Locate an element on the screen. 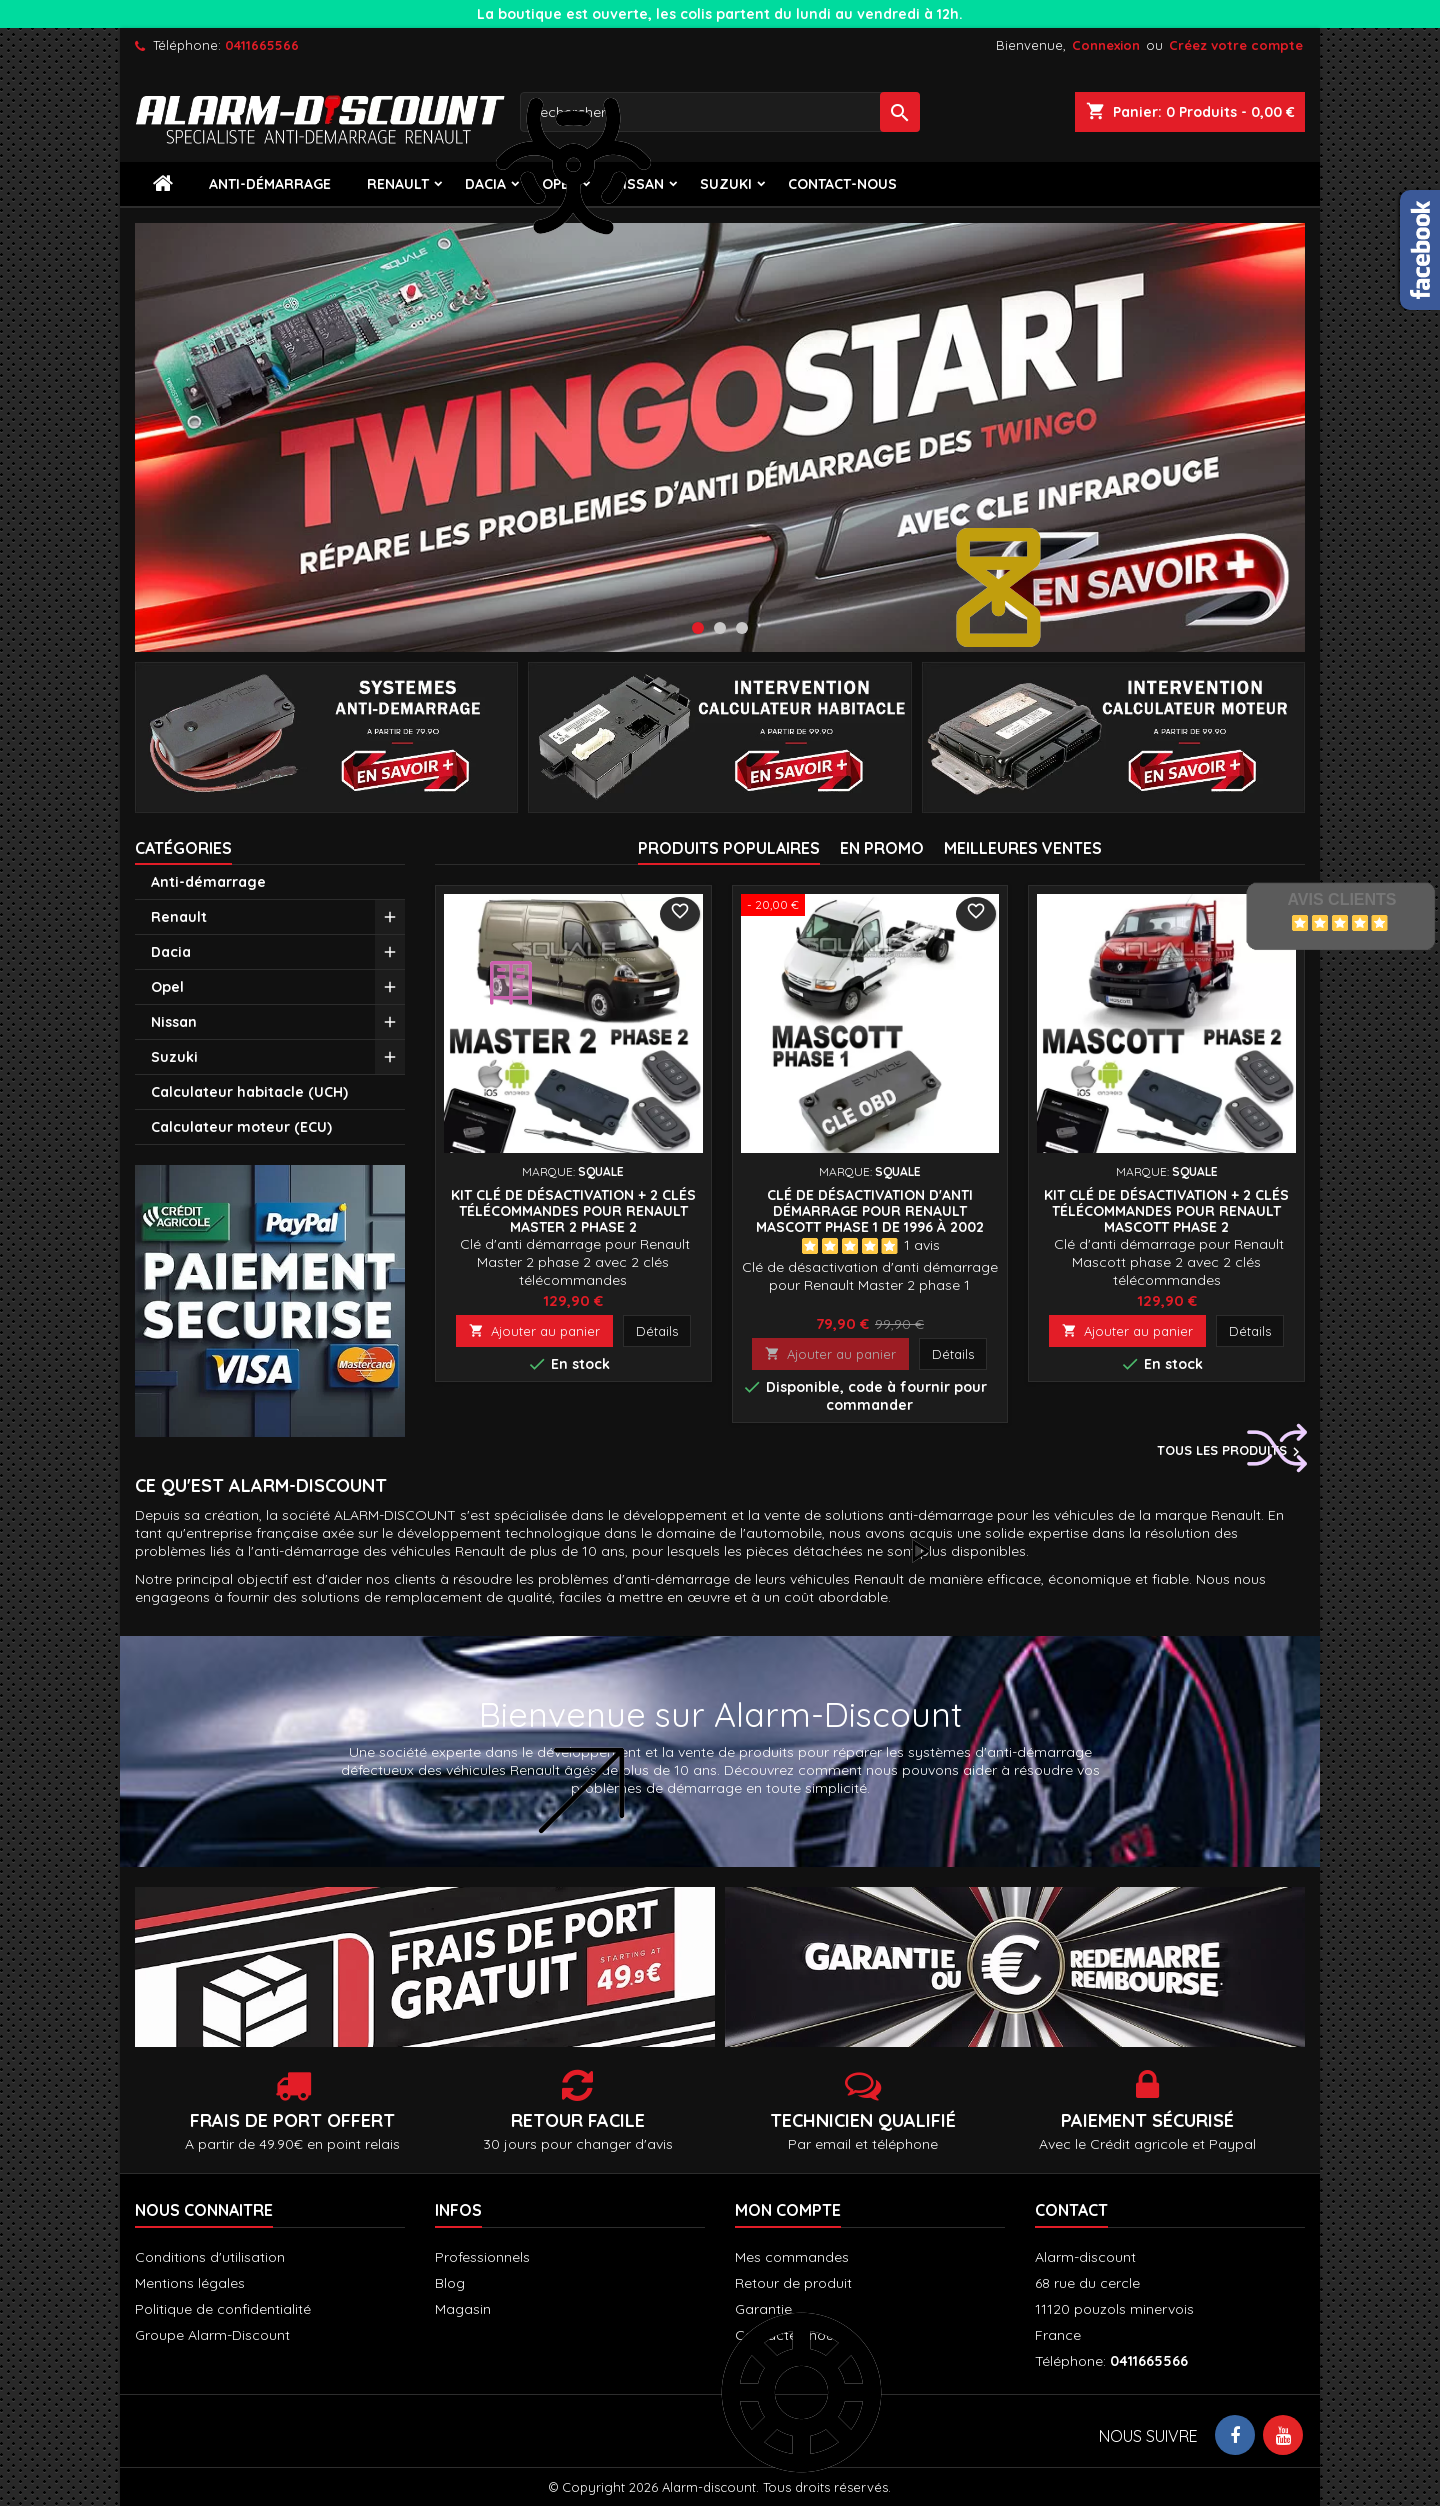 The width and height of the screenshot is (1440, 2506). indicates a process is in progress is located at coordinates (998, 587).